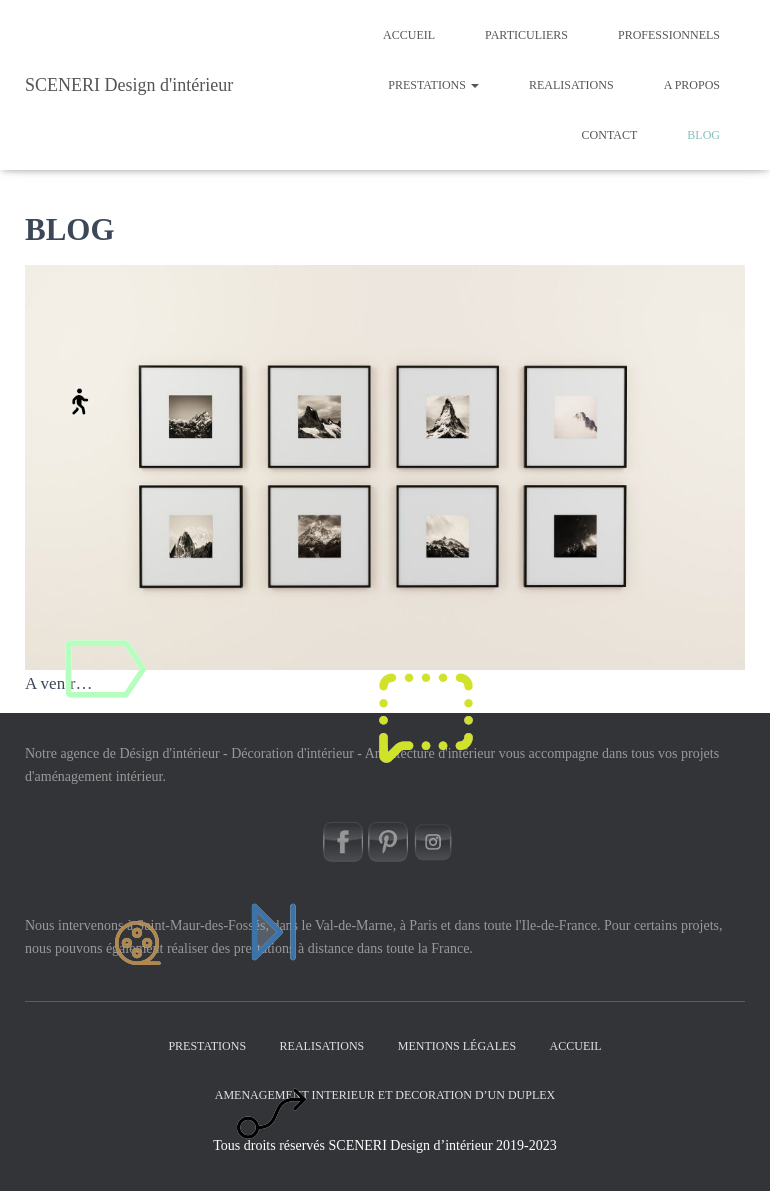 The width and height of the screenshot is (770, 1191). I want to click on compose a draft message, so click(426, 716).